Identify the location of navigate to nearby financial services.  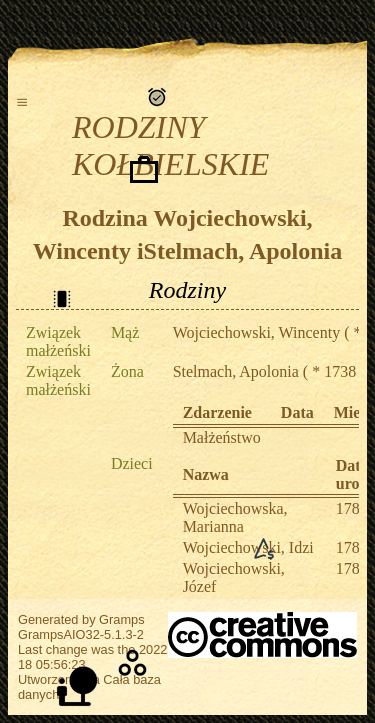
(263, 548).